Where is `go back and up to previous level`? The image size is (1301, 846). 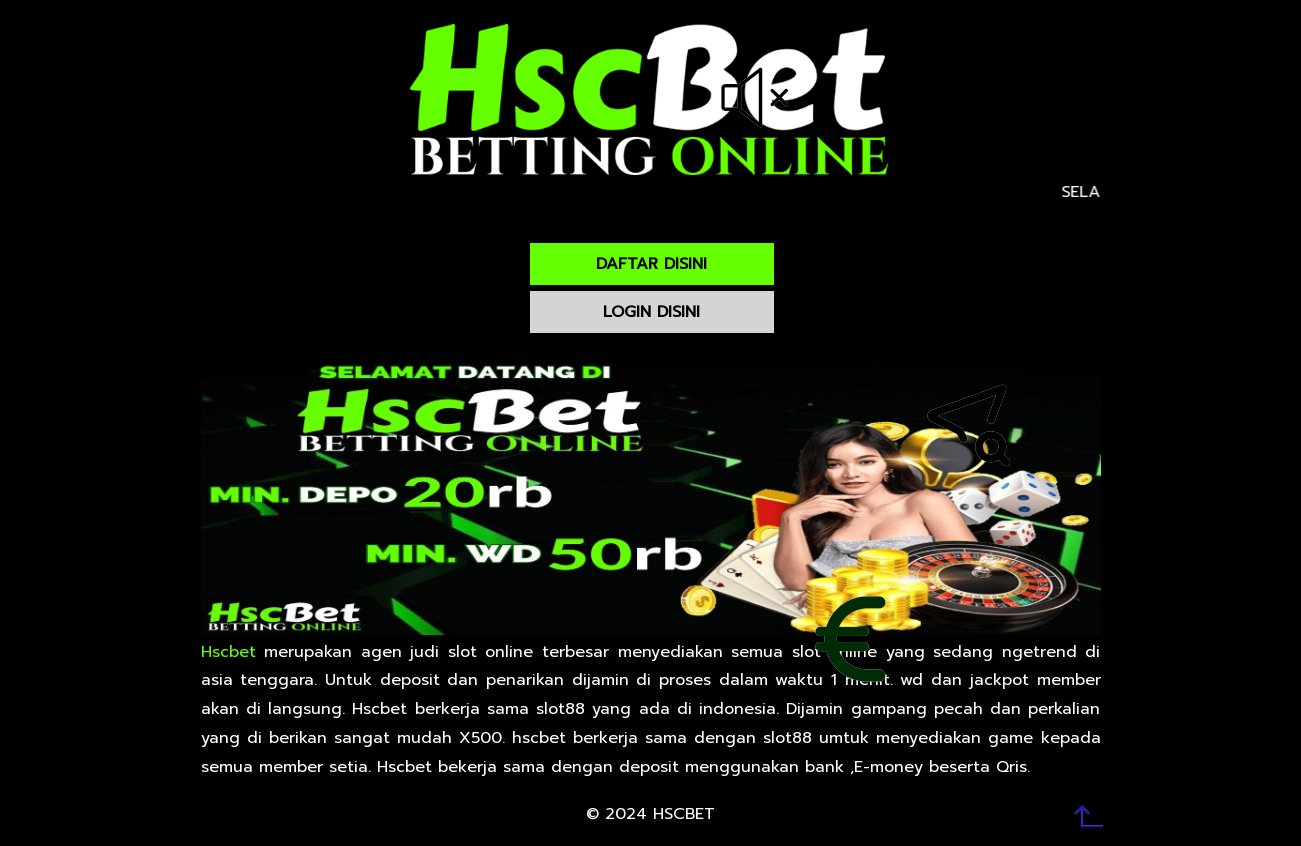 go back and up to previous level is located at coordinates (1087, 817).